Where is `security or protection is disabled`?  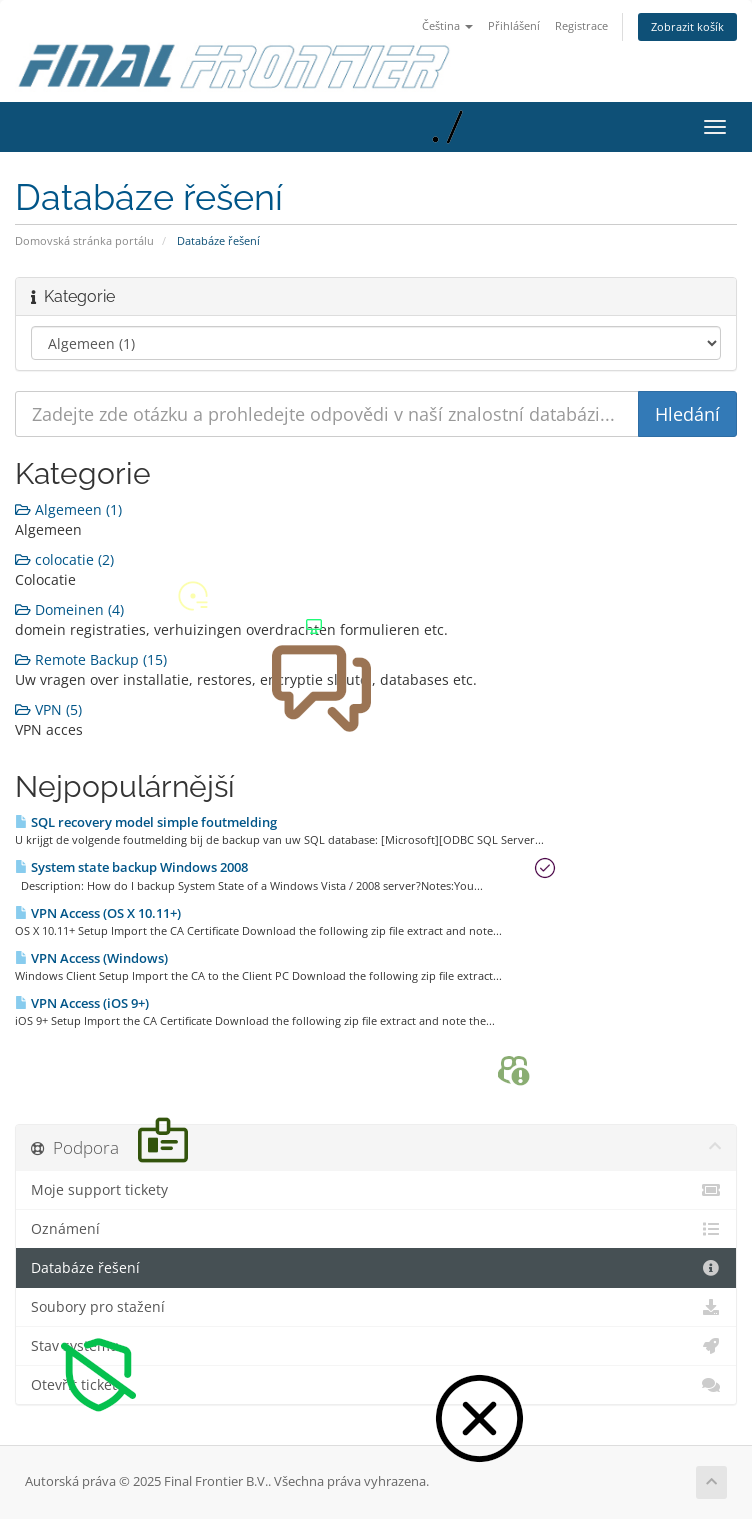
security or protection is disabled is located at coordinates (98, 1375).